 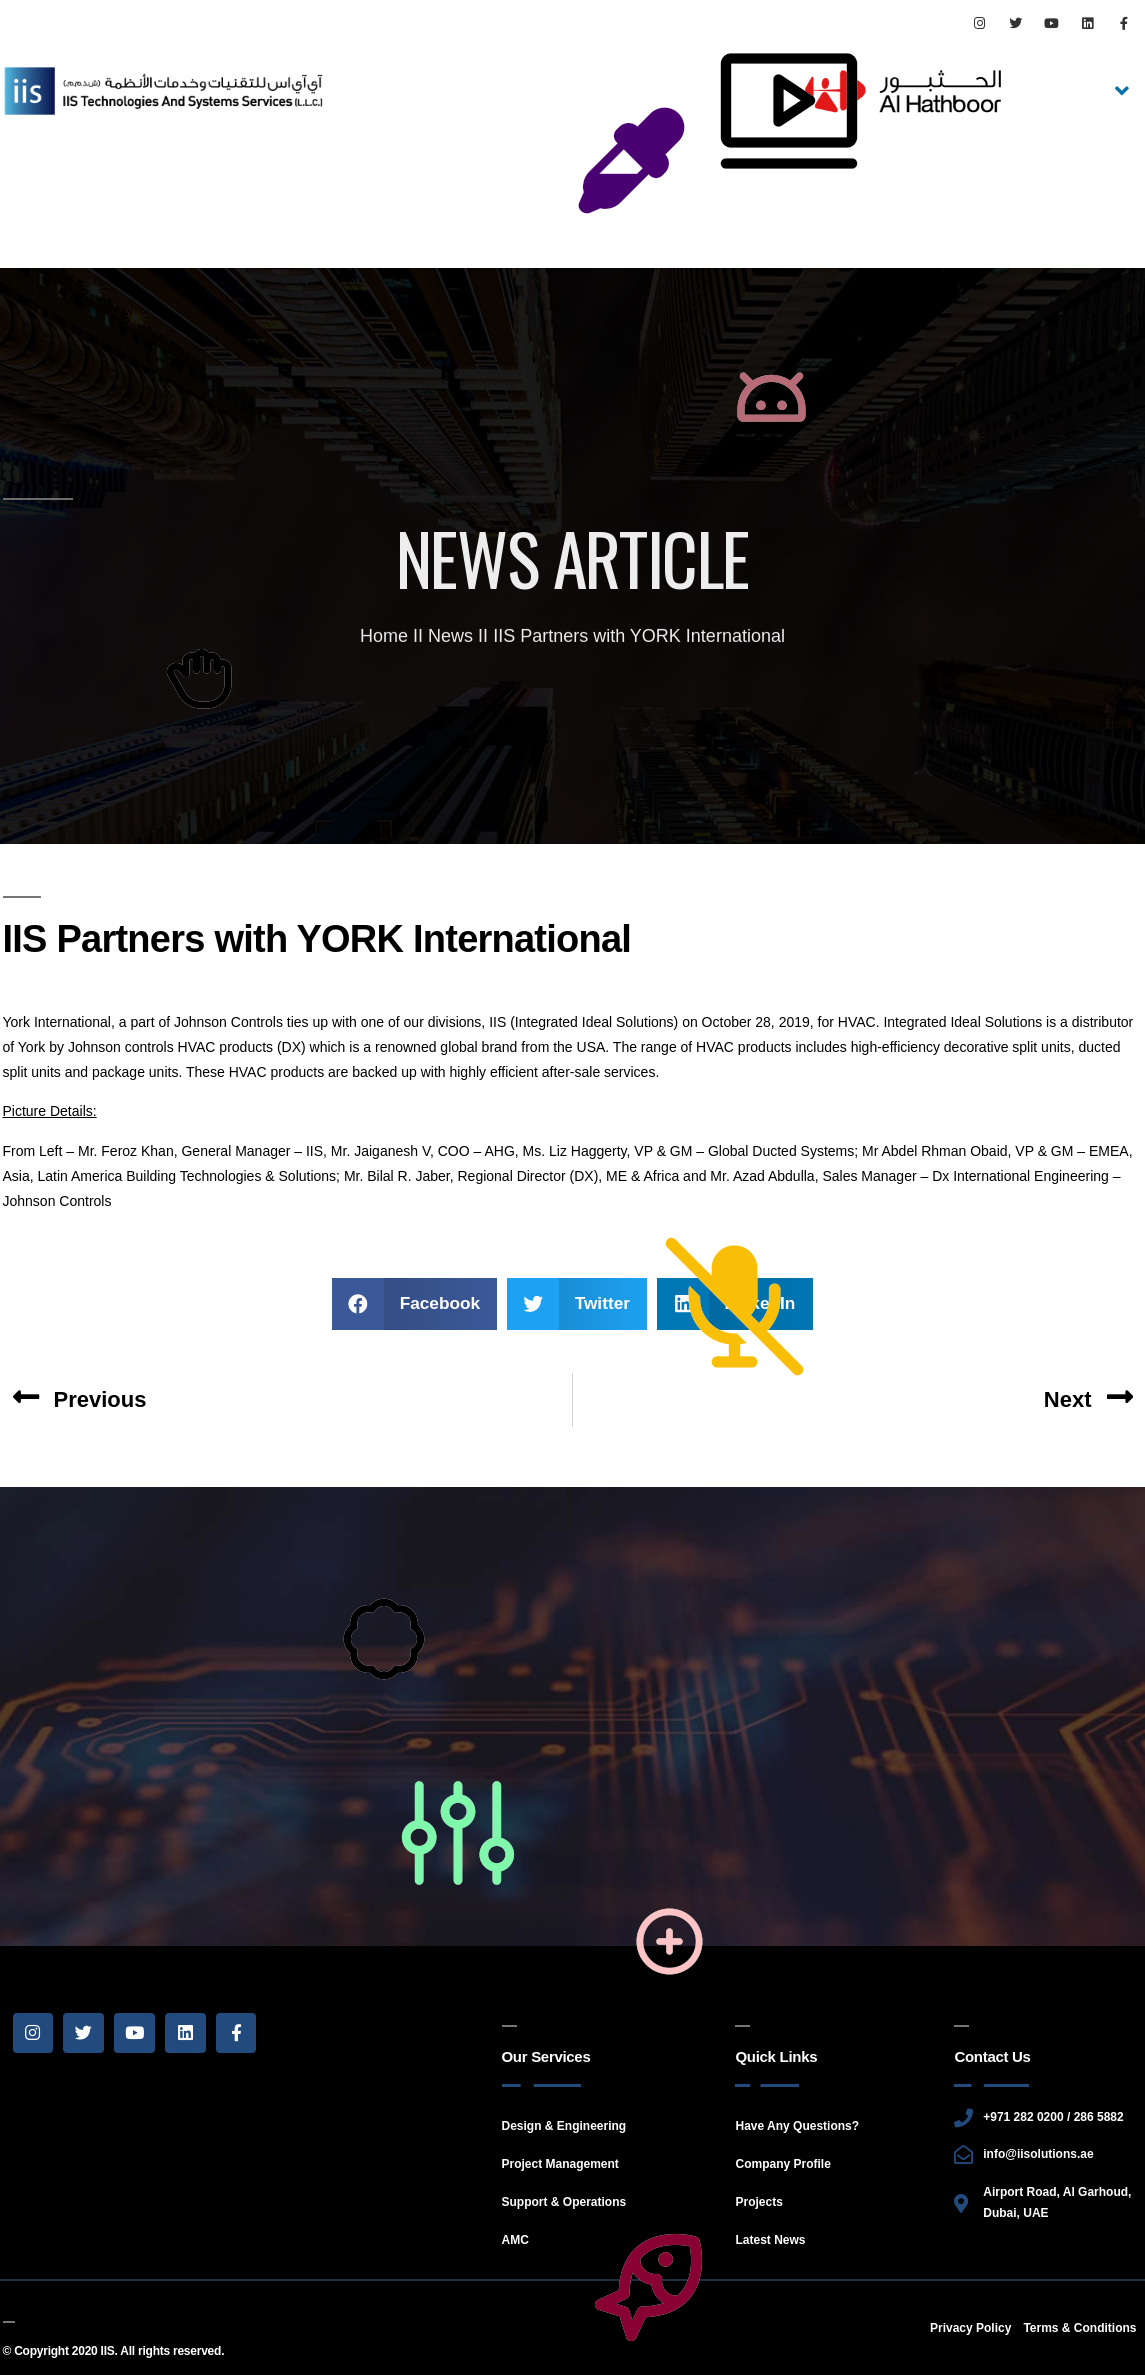 What do you see at coordinates (384, 1639) in the screenshot?
I see `indicates a badge or achievement placeholder` at bounding box center [384, 1639].